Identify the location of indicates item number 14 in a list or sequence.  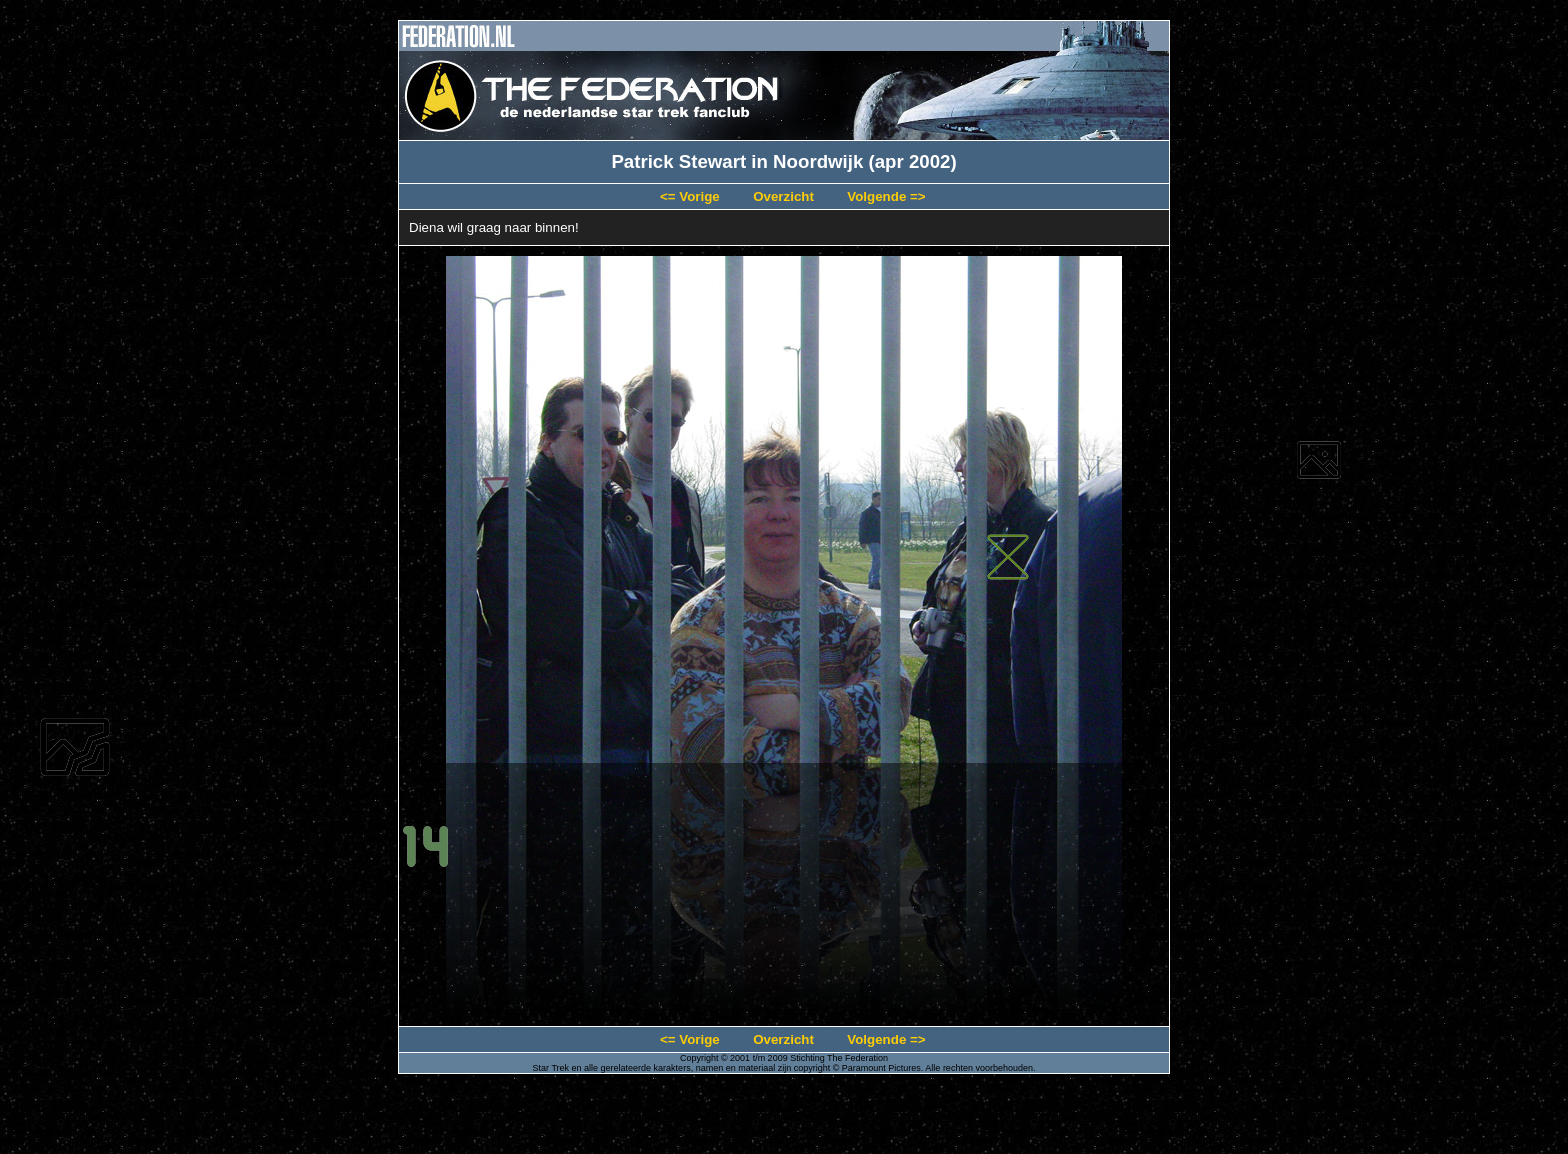
(423, 846).